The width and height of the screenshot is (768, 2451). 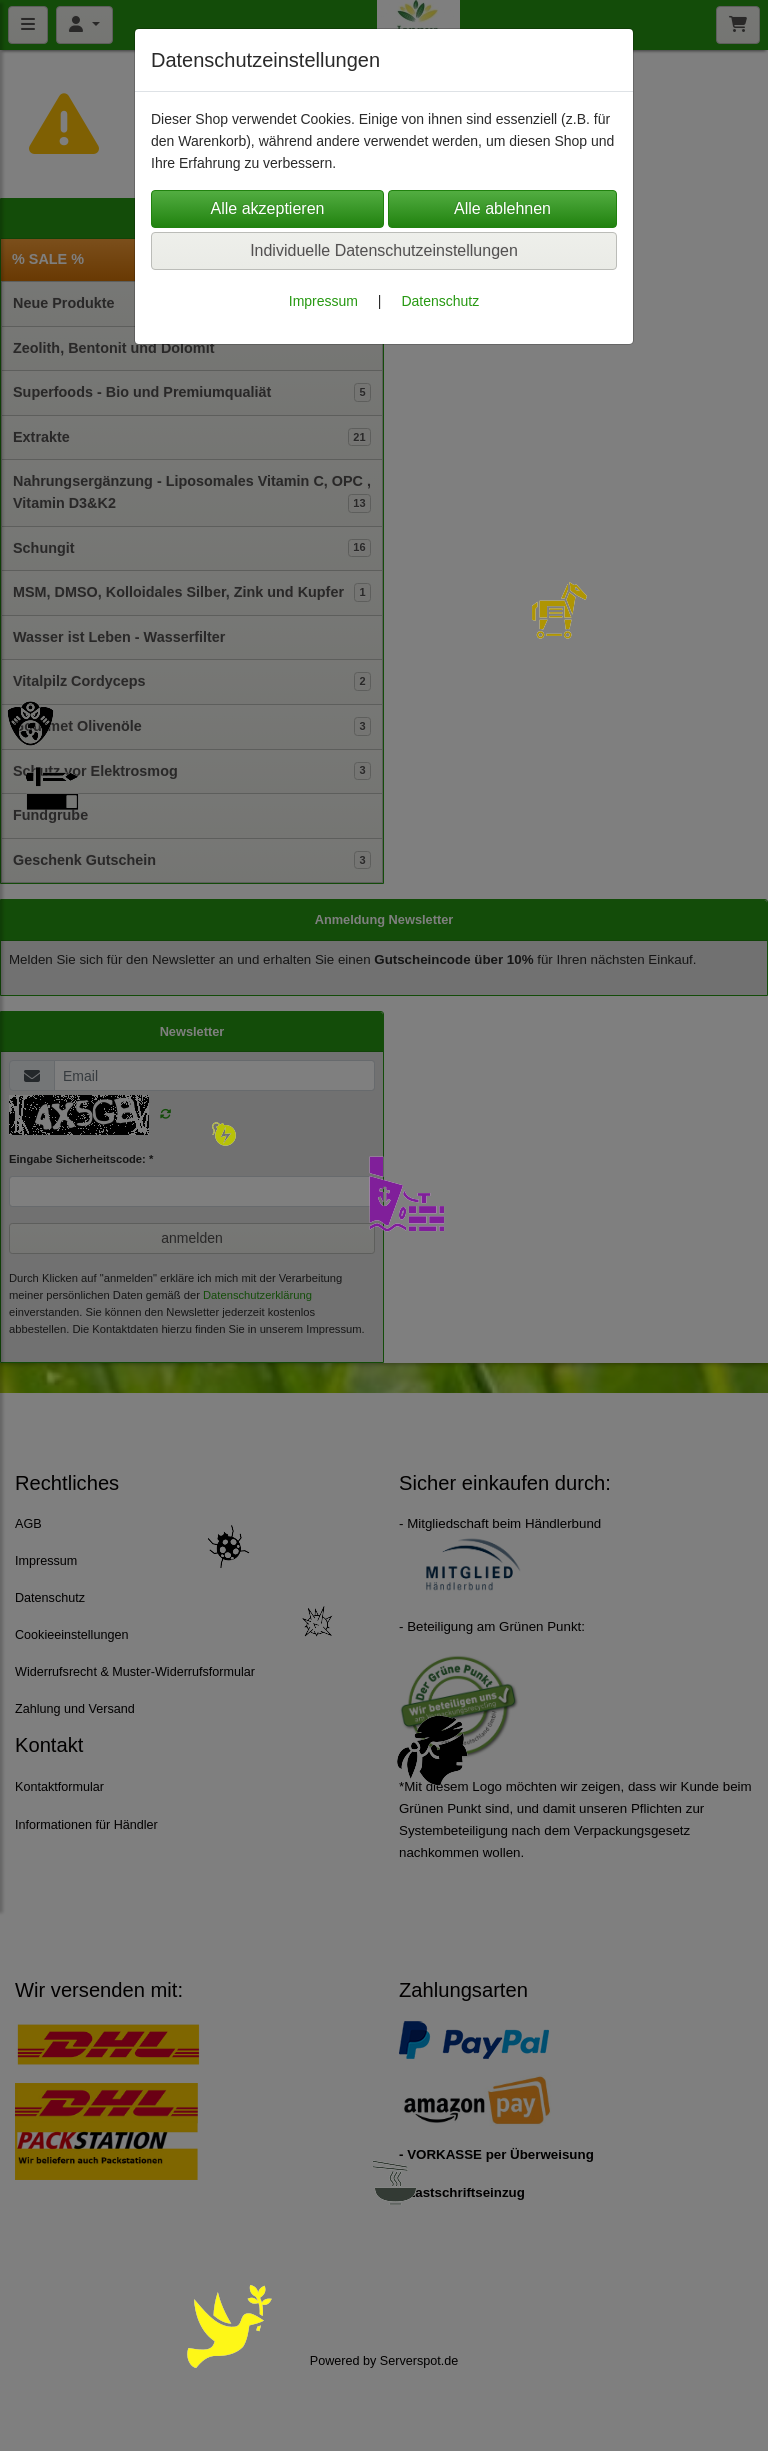 I want to click on access harbor or port facilities, so click(x=407, y=1194).